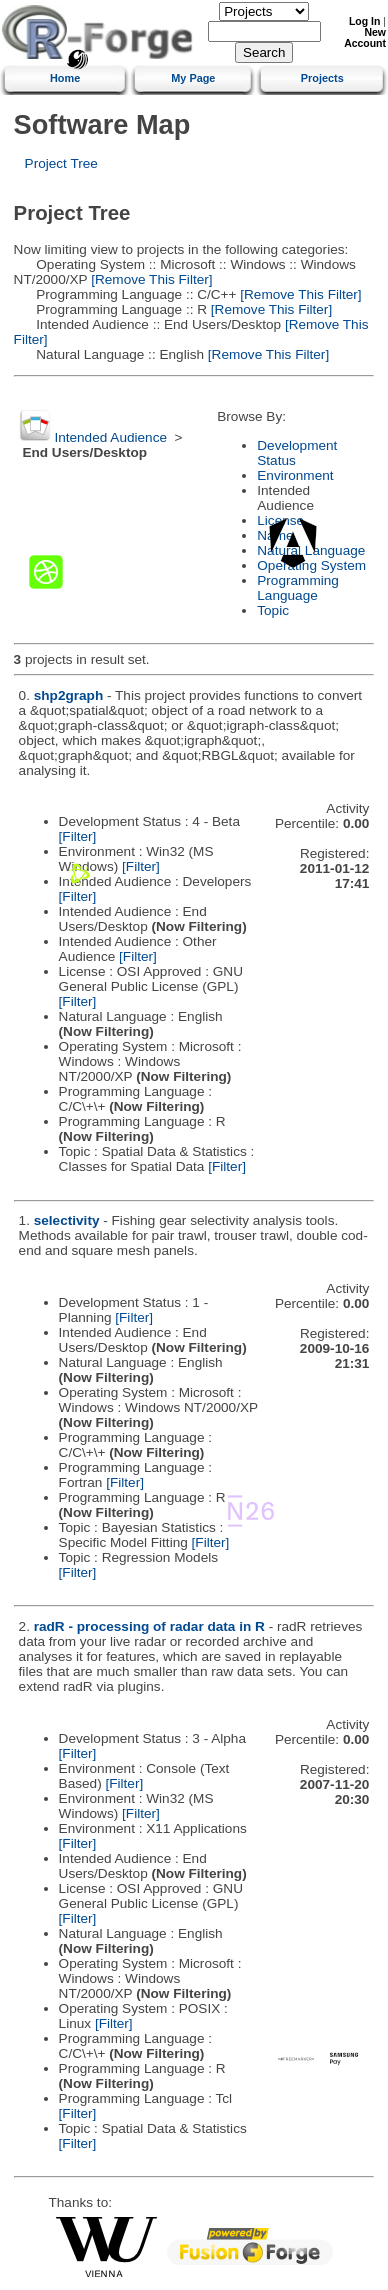  What do you see at coordinates (344, 2059) in the screenshot?
I see `pay with samsung pay` at bounding box center [344, 2059].